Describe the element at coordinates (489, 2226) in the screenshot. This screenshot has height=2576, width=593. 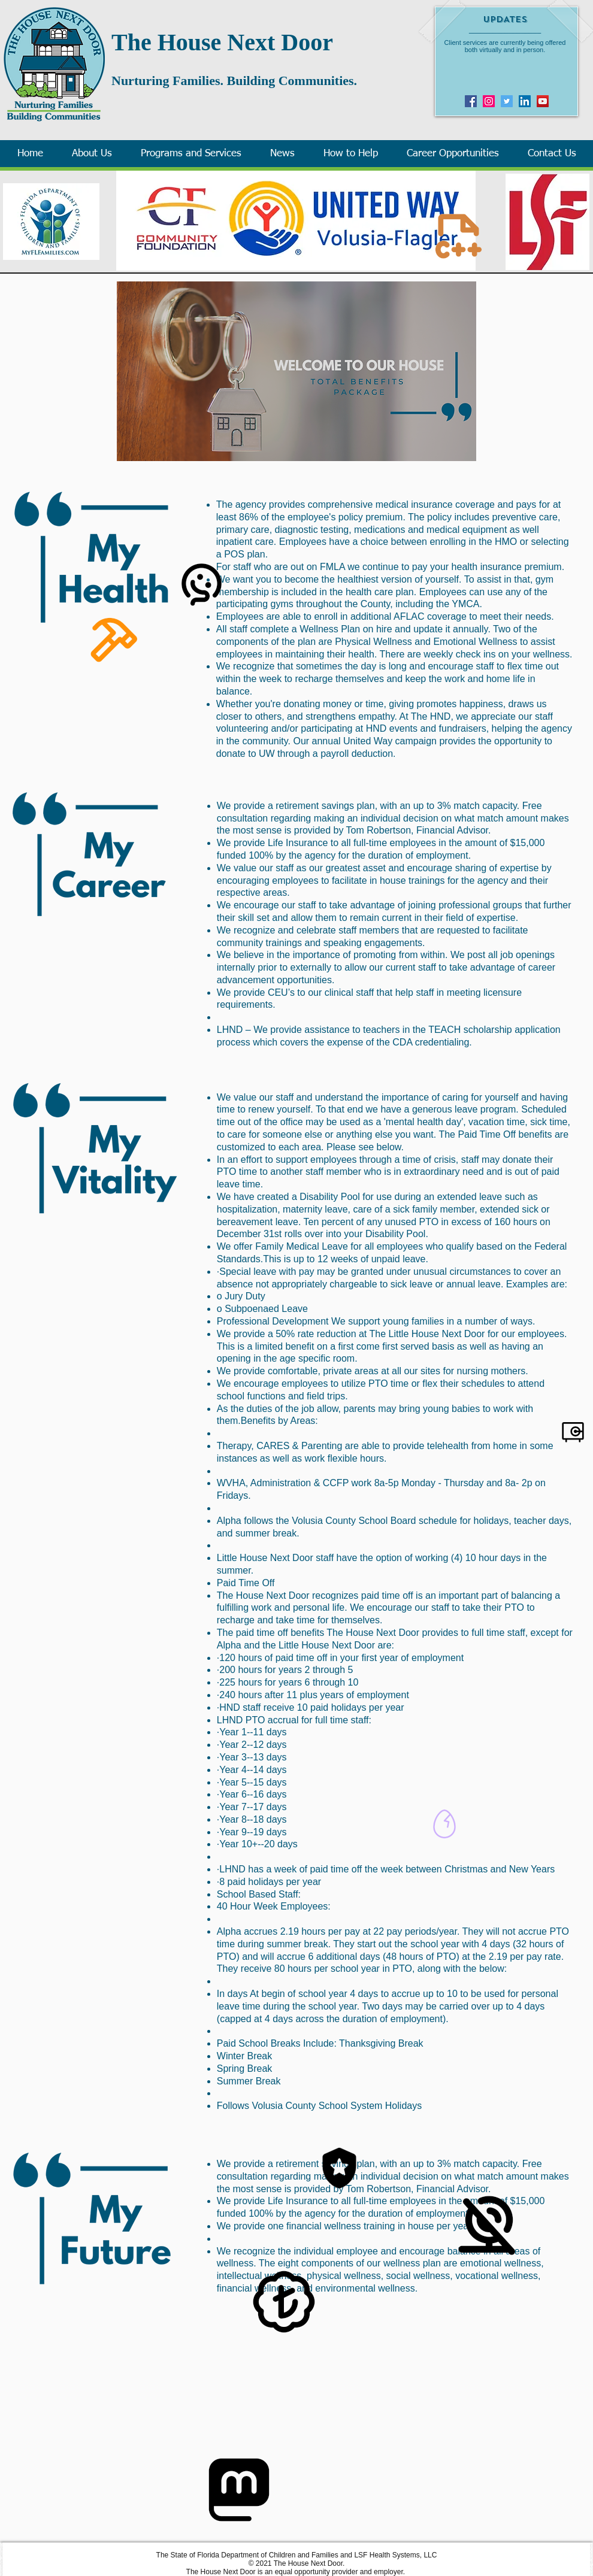
I see `webcam is disabled or turned off` at that location.